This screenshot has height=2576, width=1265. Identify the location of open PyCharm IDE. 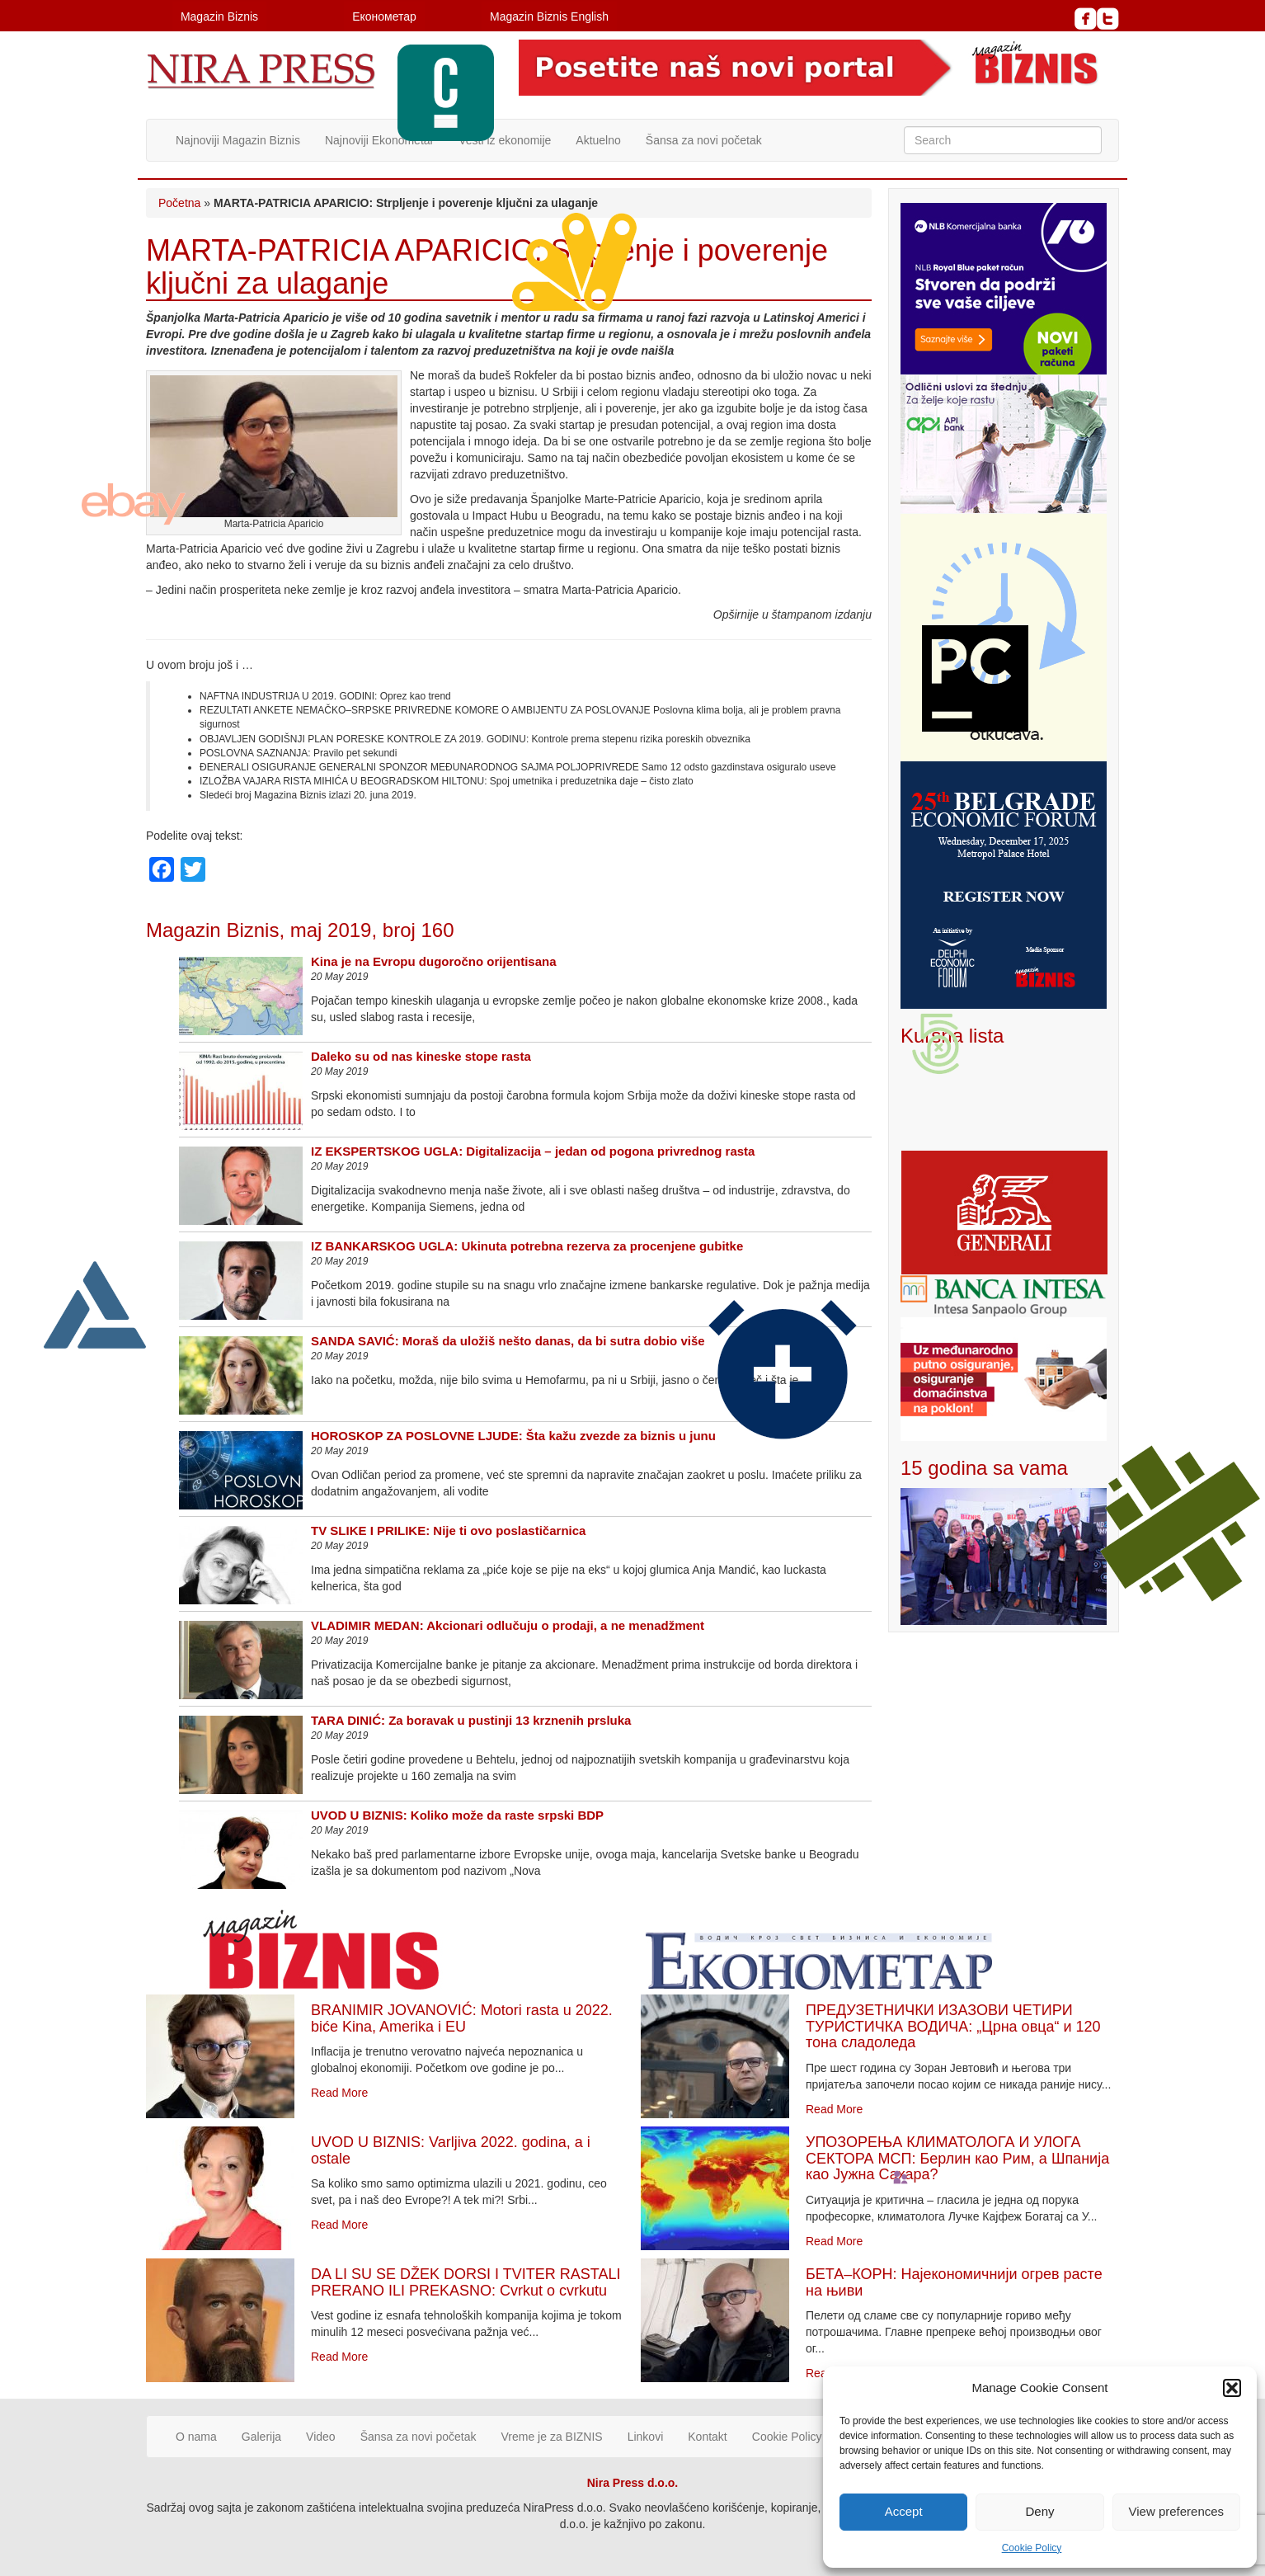
(975, 678).